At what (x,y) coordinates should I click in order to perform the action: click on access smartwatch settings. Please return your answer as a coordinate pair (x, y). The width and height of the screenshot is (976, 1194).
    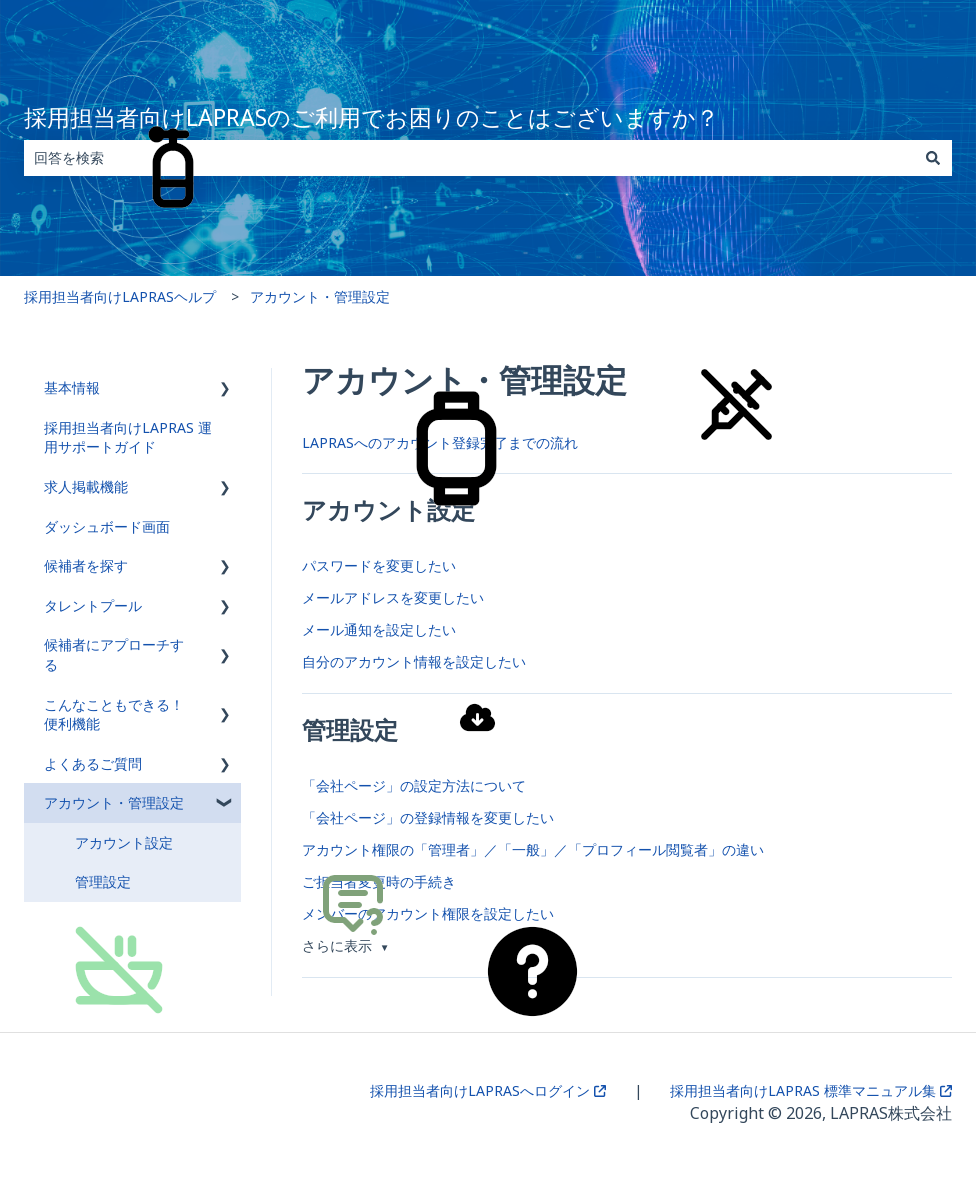
    Looking at the image, I should click on (456, 448).